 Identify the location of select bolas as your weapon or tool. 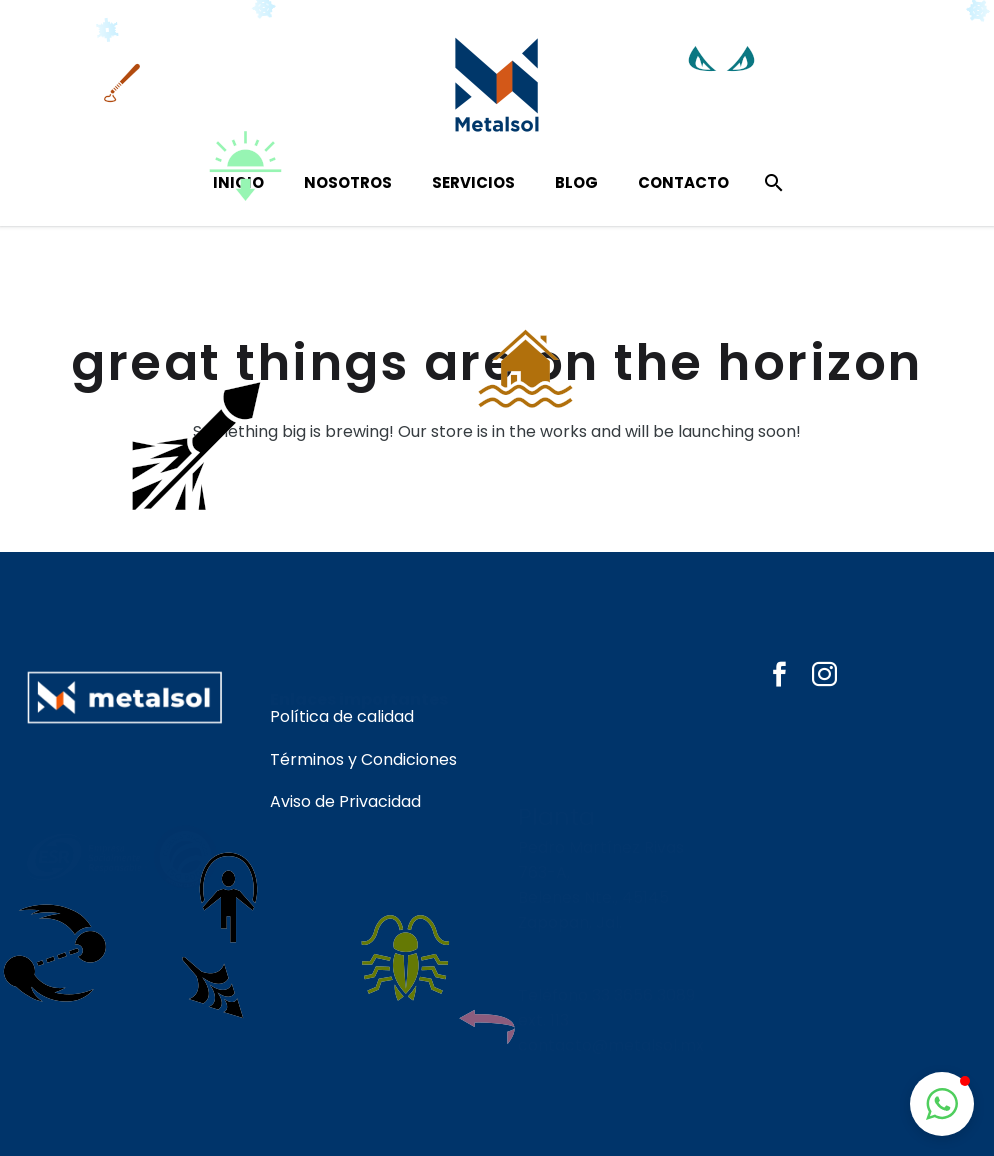
(55, 955).